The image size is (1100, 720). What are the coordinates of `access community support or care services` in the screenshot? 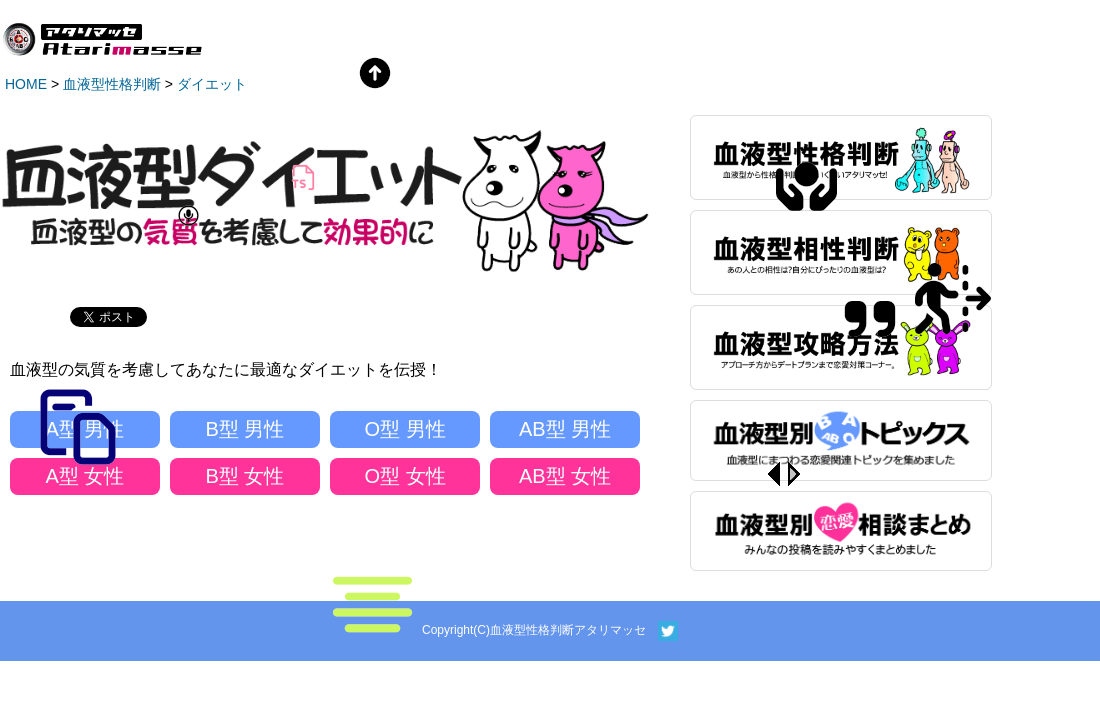 It's located at (806, 186).